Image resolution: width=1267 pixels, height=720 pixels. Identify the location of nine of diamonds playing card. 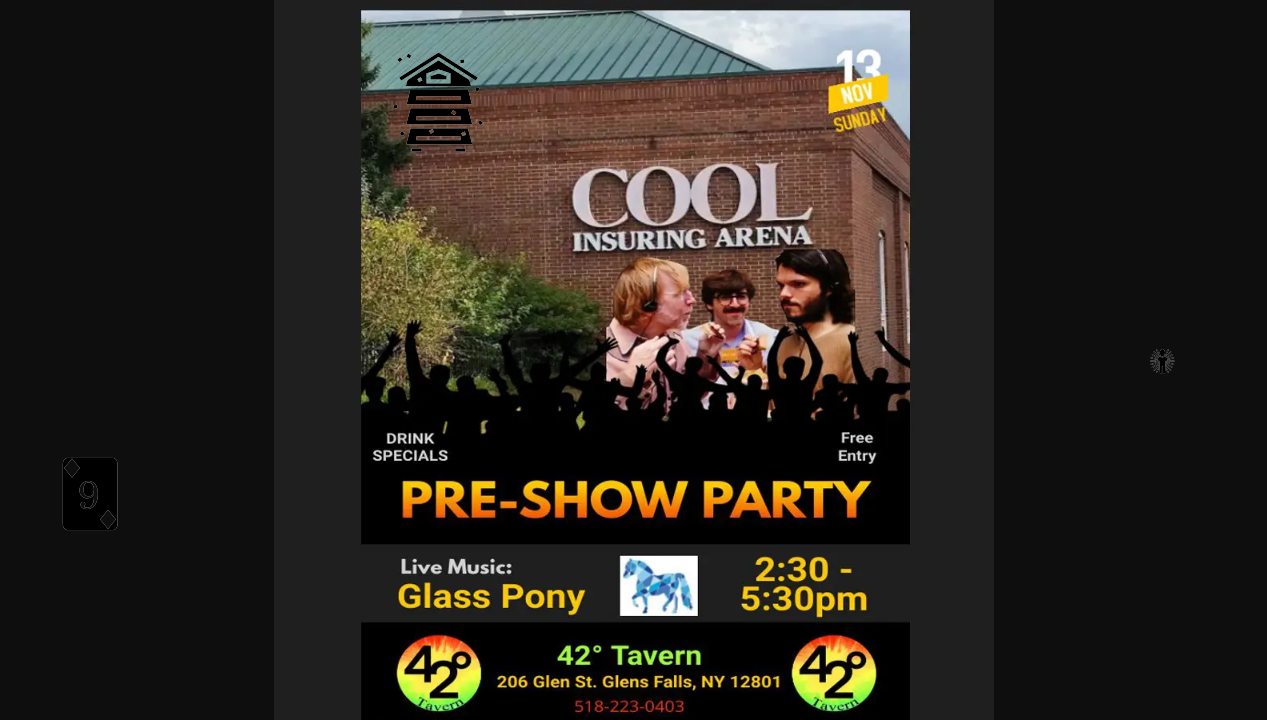
(90, 494).